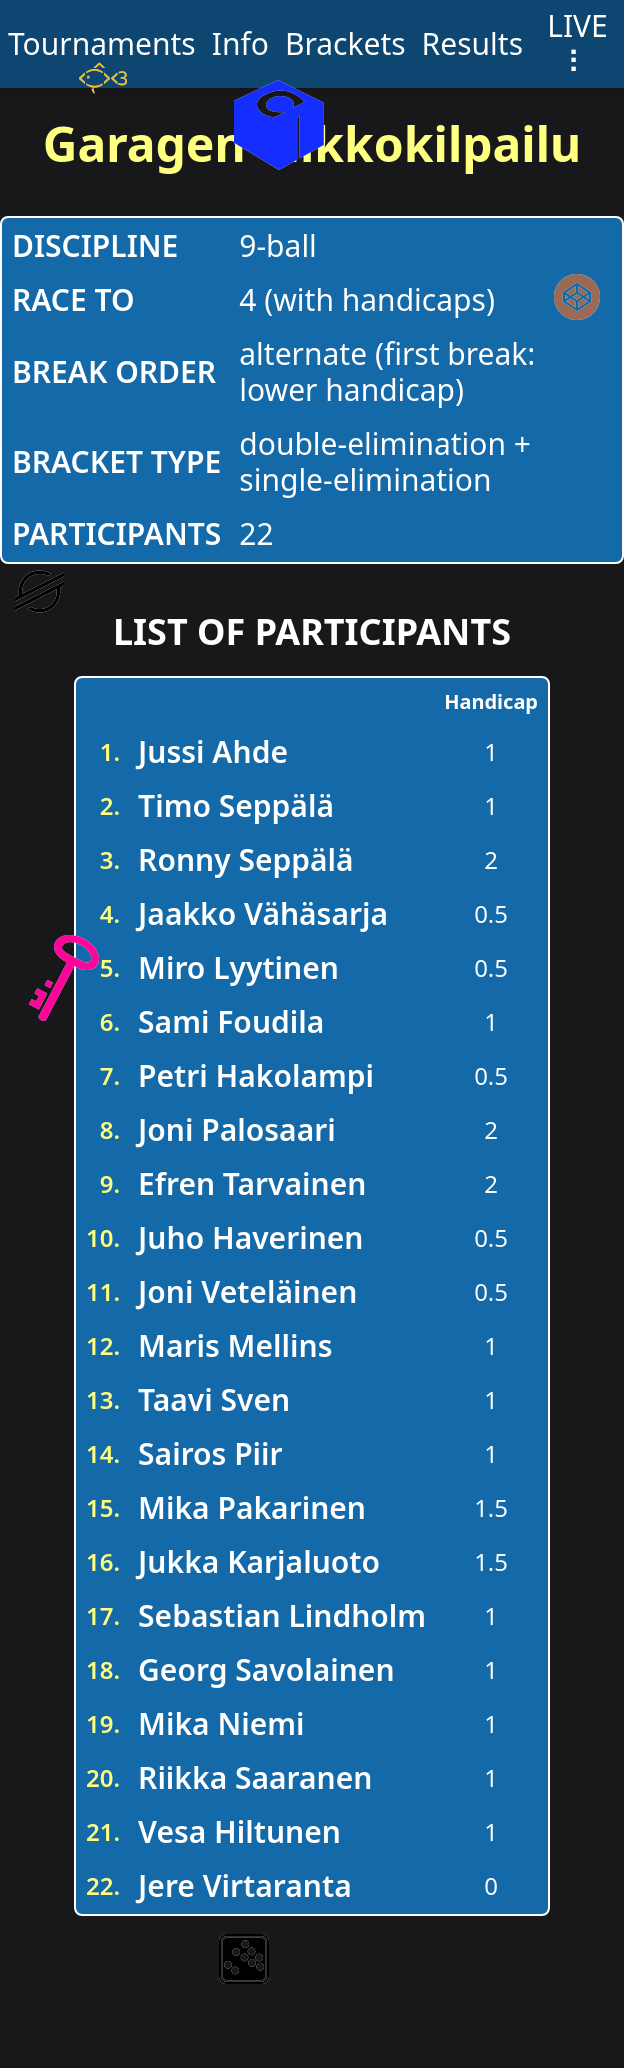  What do you see at coordinates (103, 78) in the screenshot?
I see `open fish shell terminal application` at bounding box center [103, 78].